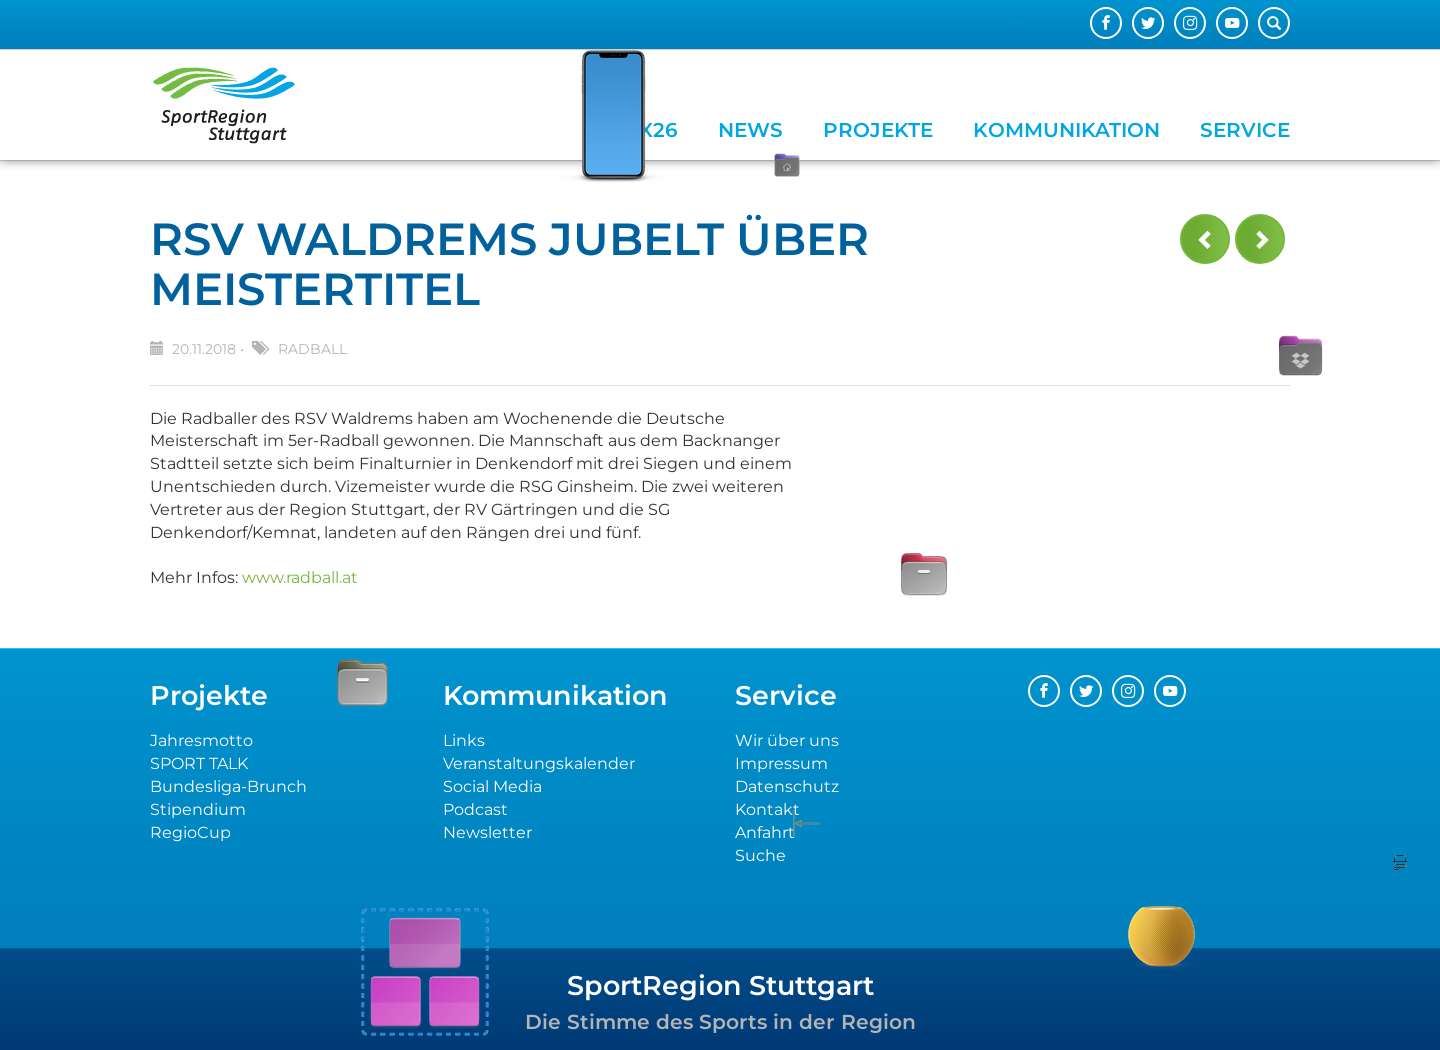  I want to click on open dropbox synced folder, so click(1300, 355).